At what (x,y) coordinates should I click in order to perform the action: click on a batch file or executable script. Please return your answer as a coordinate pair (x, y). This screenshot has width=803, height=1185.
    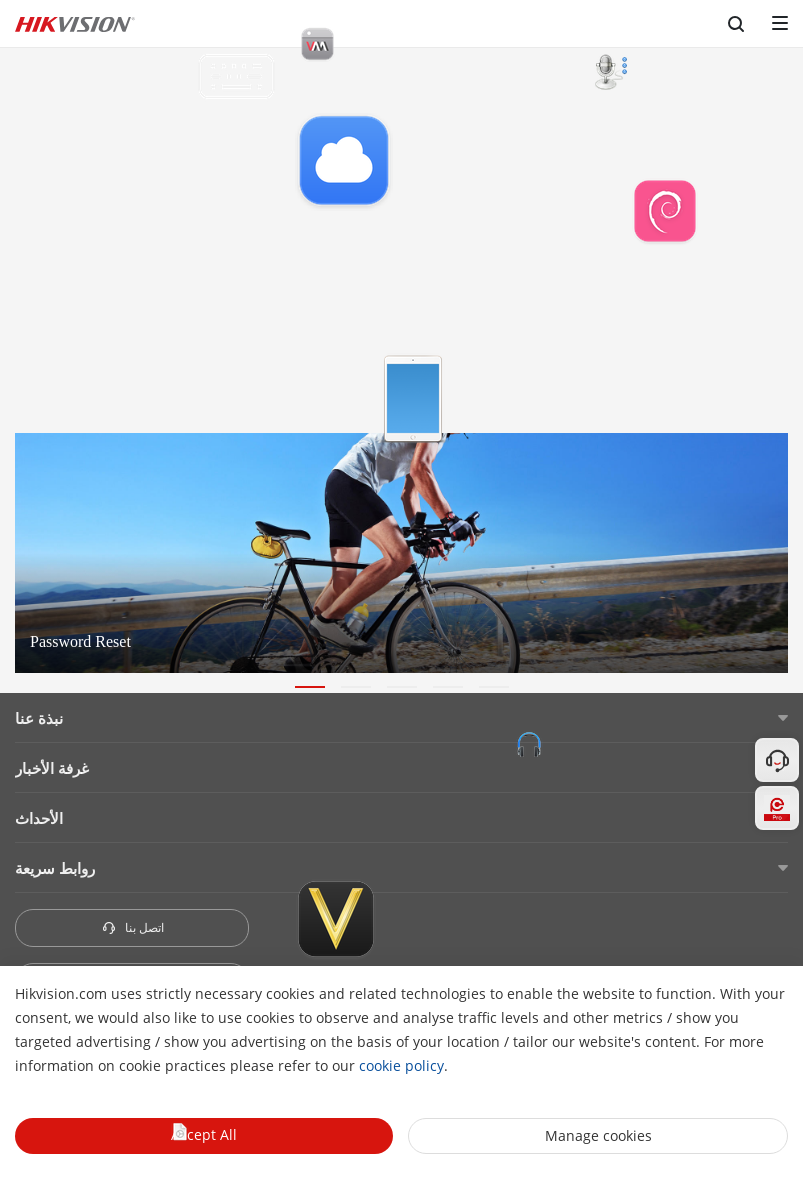
    Looking at the image, I should click on (180, 1132).